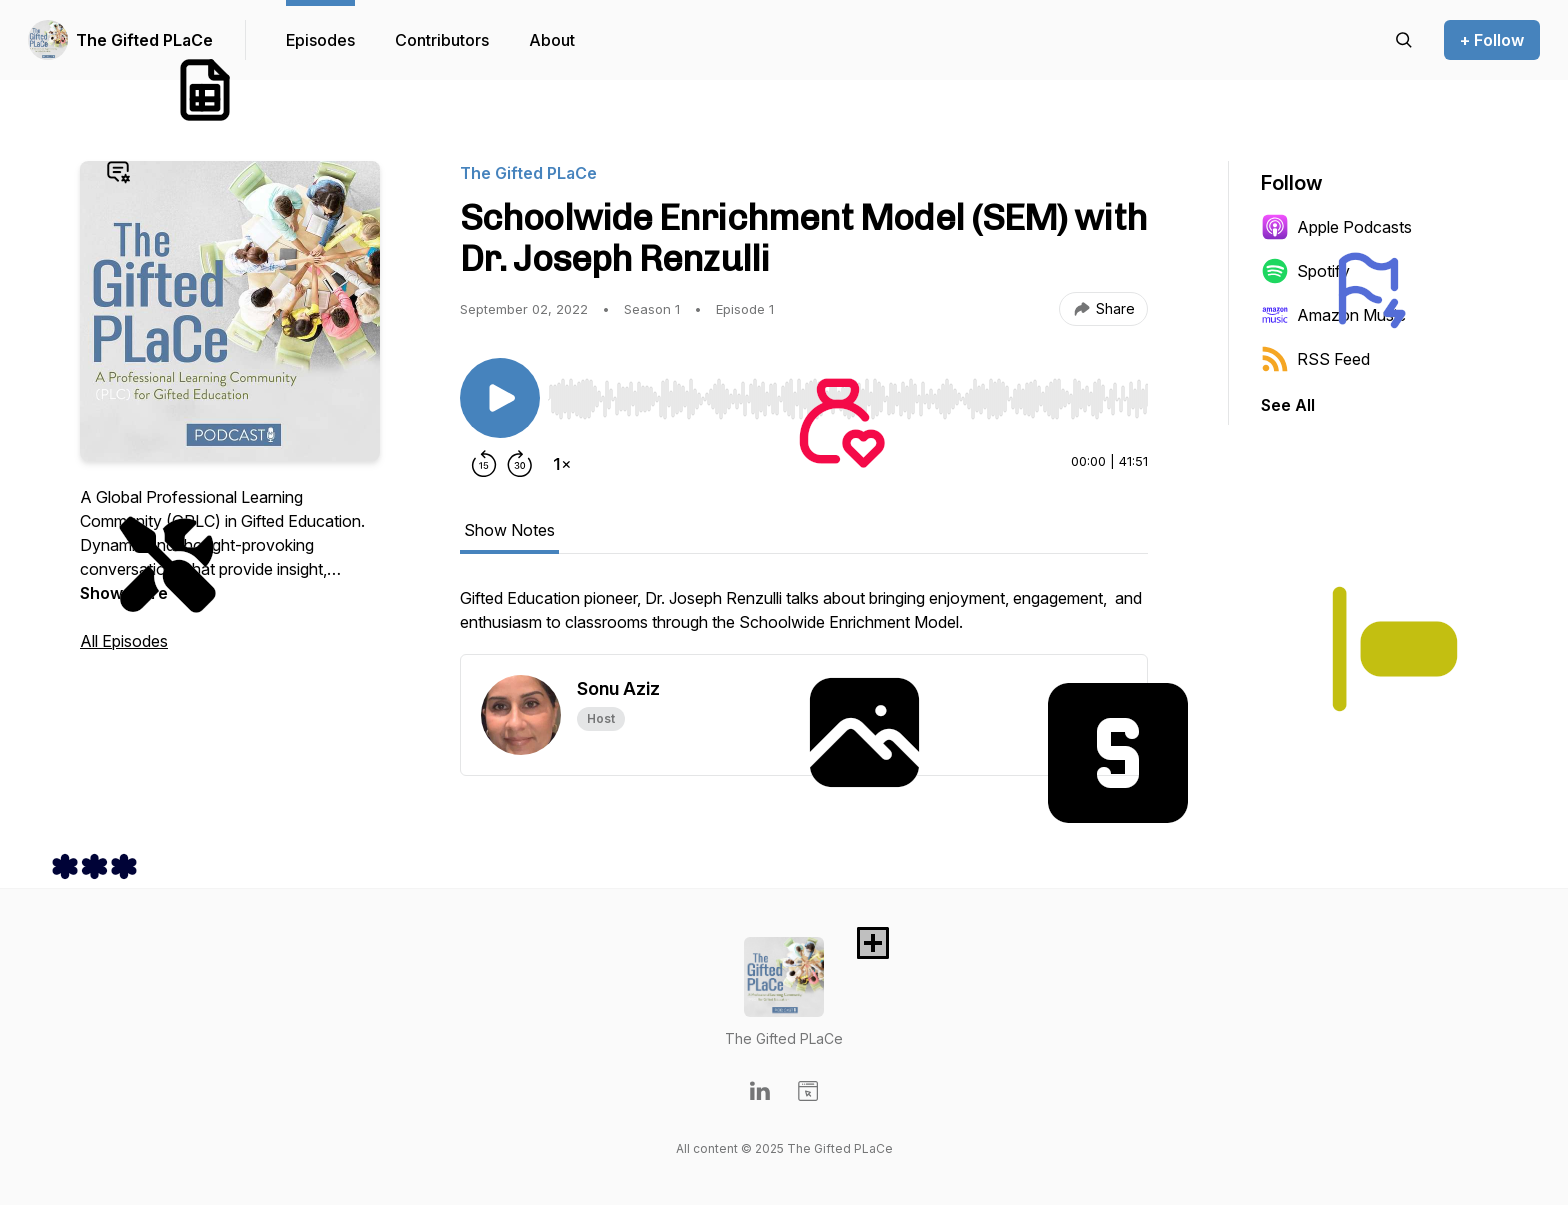 The image size is (1568, 1225). What do you see at coordinates (873, 943) in the screenshot?
I see `add a new item or content` at bounding box center [873, 943].